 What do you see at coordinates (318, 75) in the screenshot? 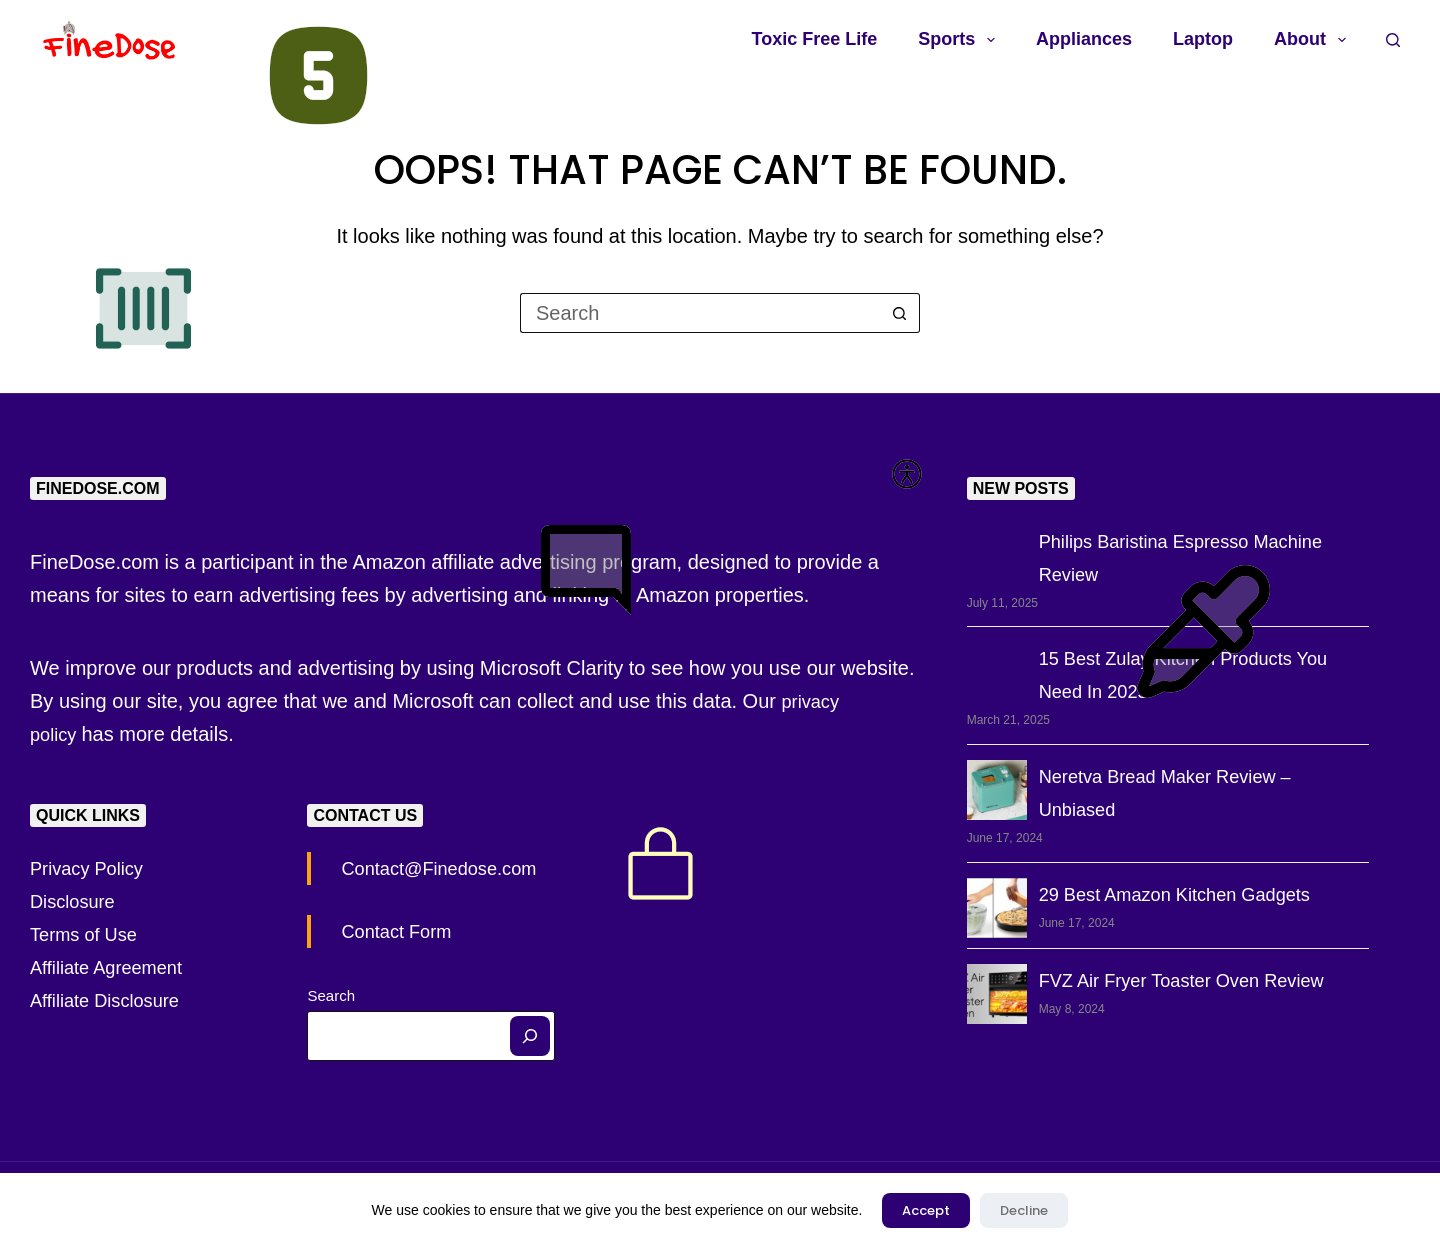
I see `indicates step 5 in a numbered sequence` at bounding box center [318, 75].